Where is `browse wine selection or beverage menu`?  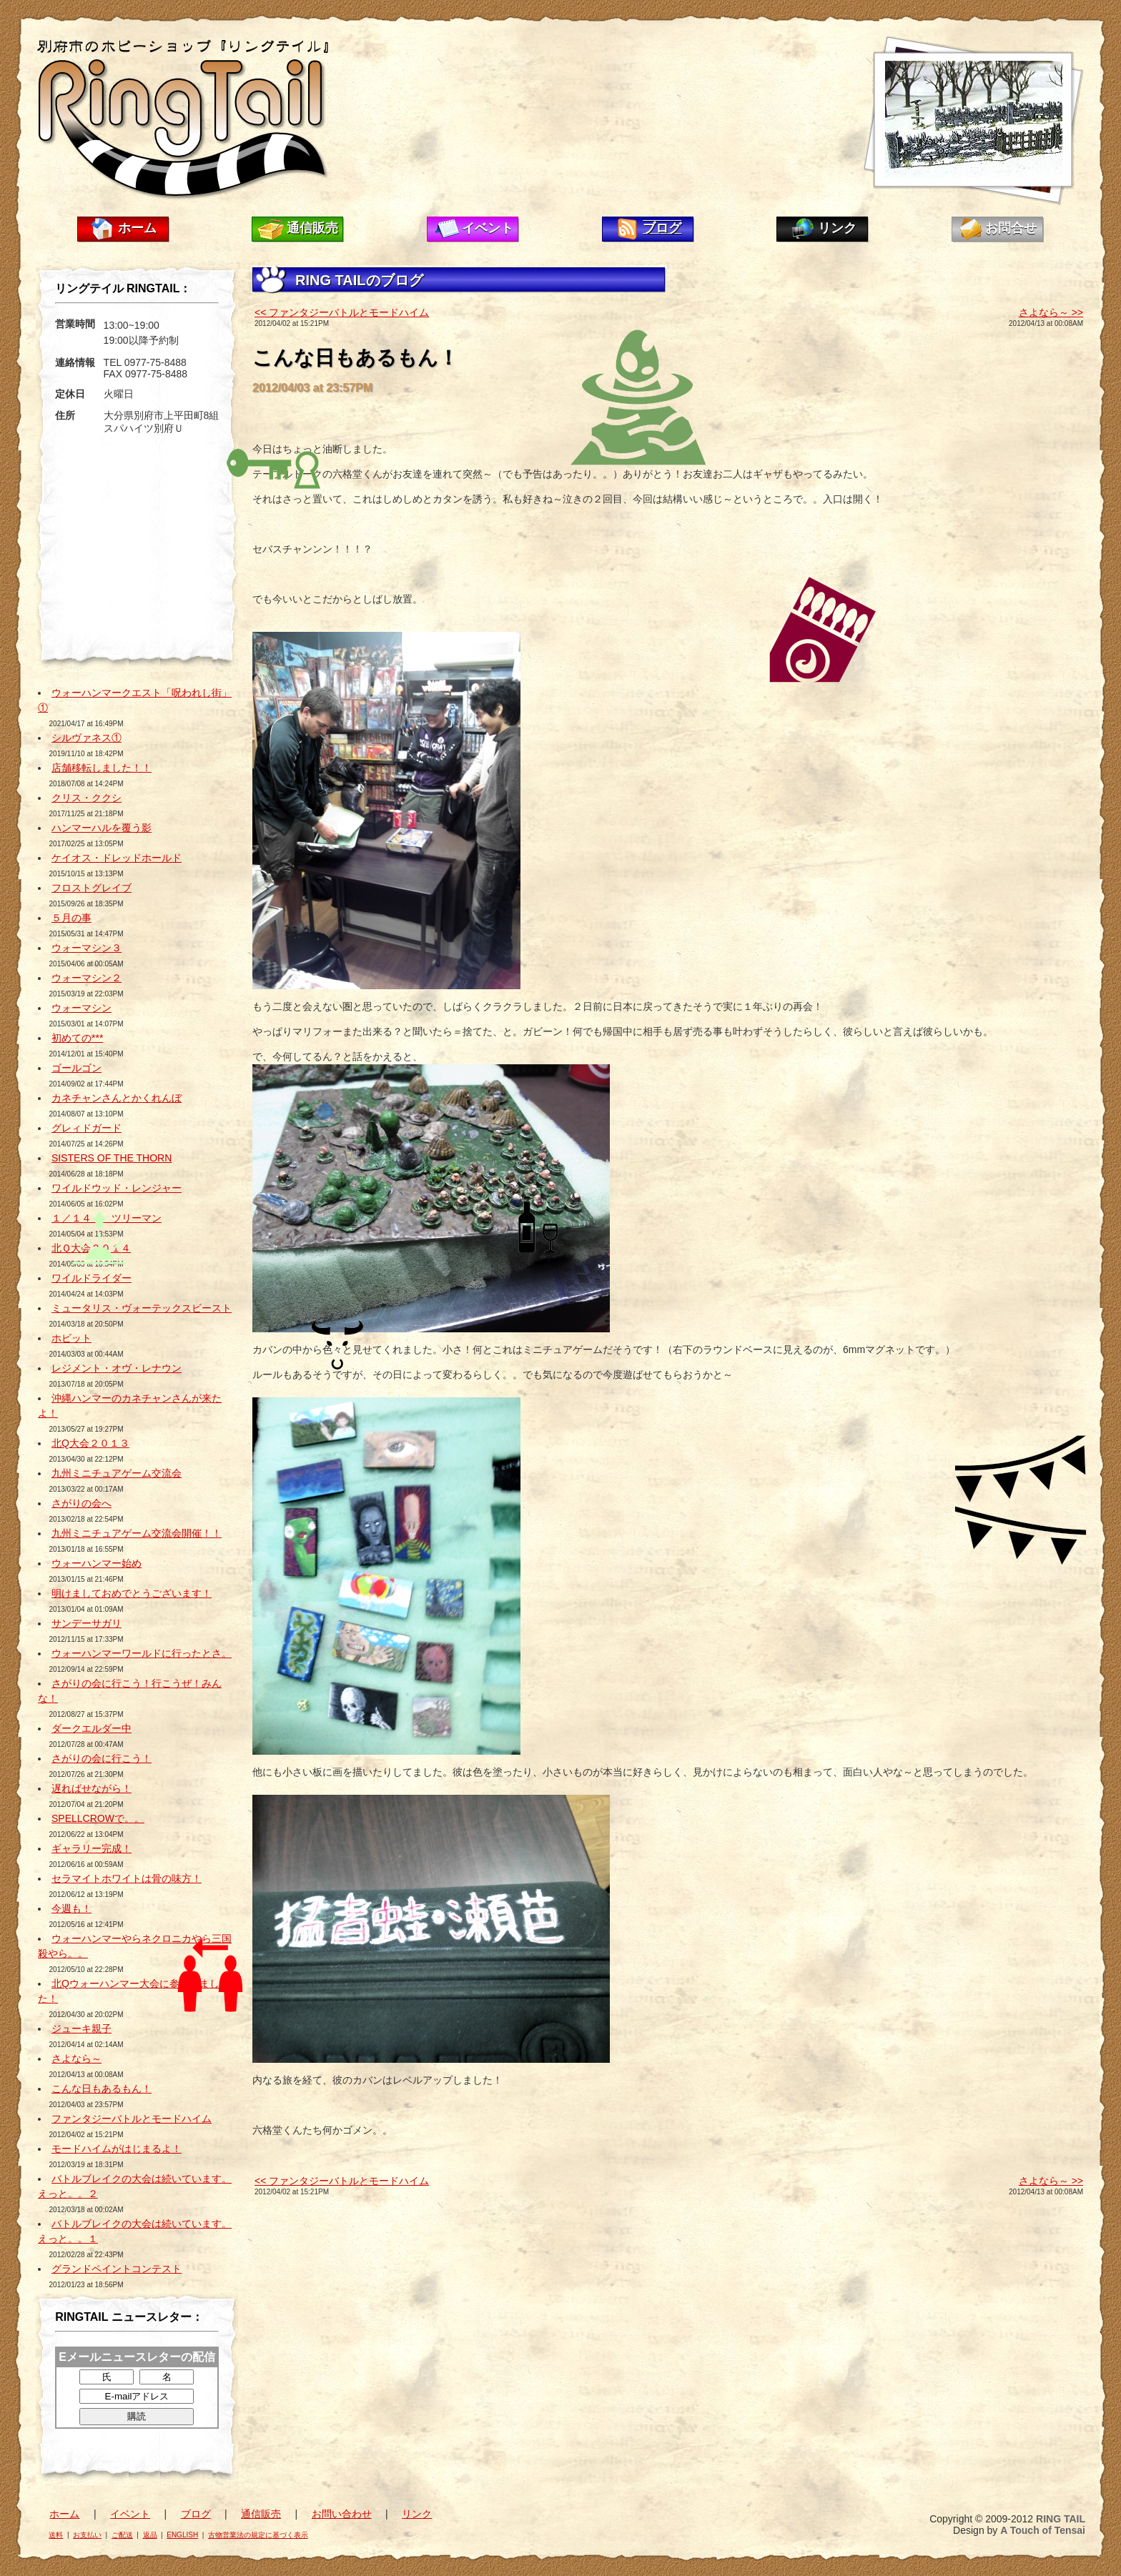
browse wine selection or beverage menu is located at coordinates (538, 1224).